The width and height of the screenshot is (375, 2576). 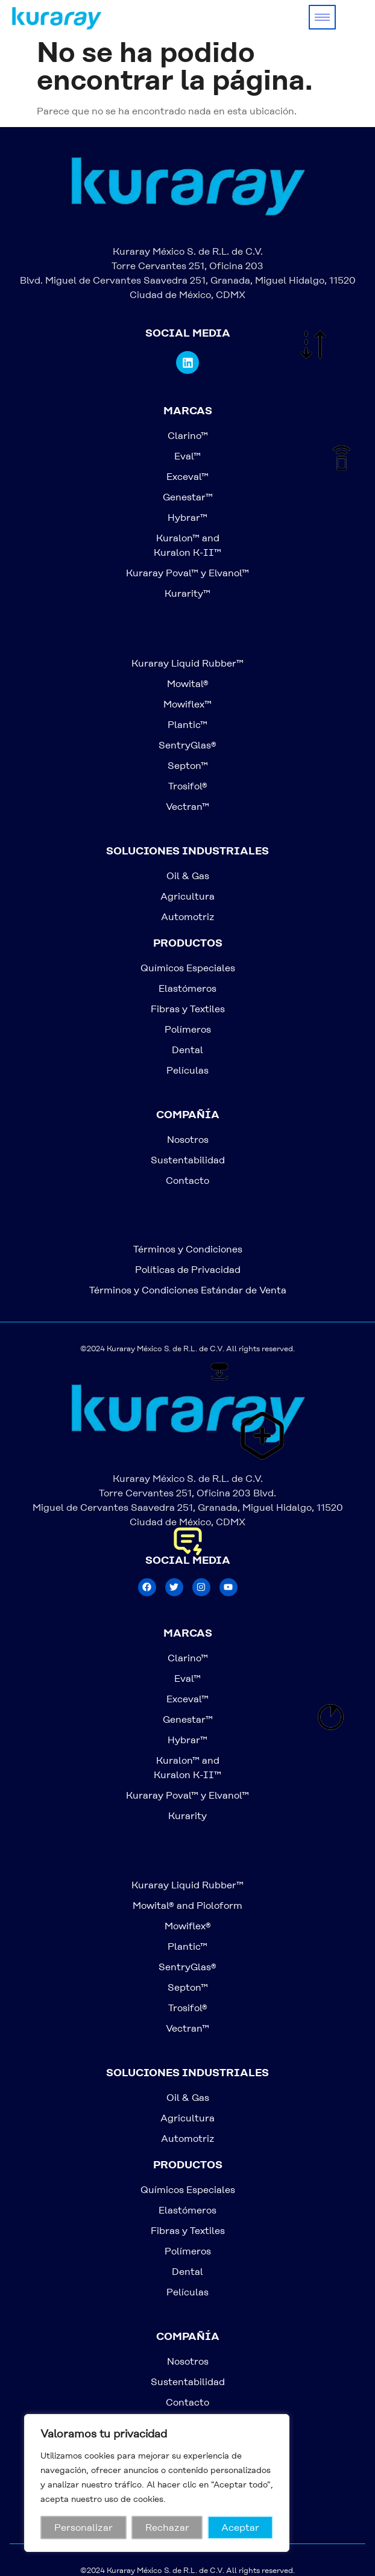 I want to click on indicates 10% progress or completion, so click(x=330, y=1717).